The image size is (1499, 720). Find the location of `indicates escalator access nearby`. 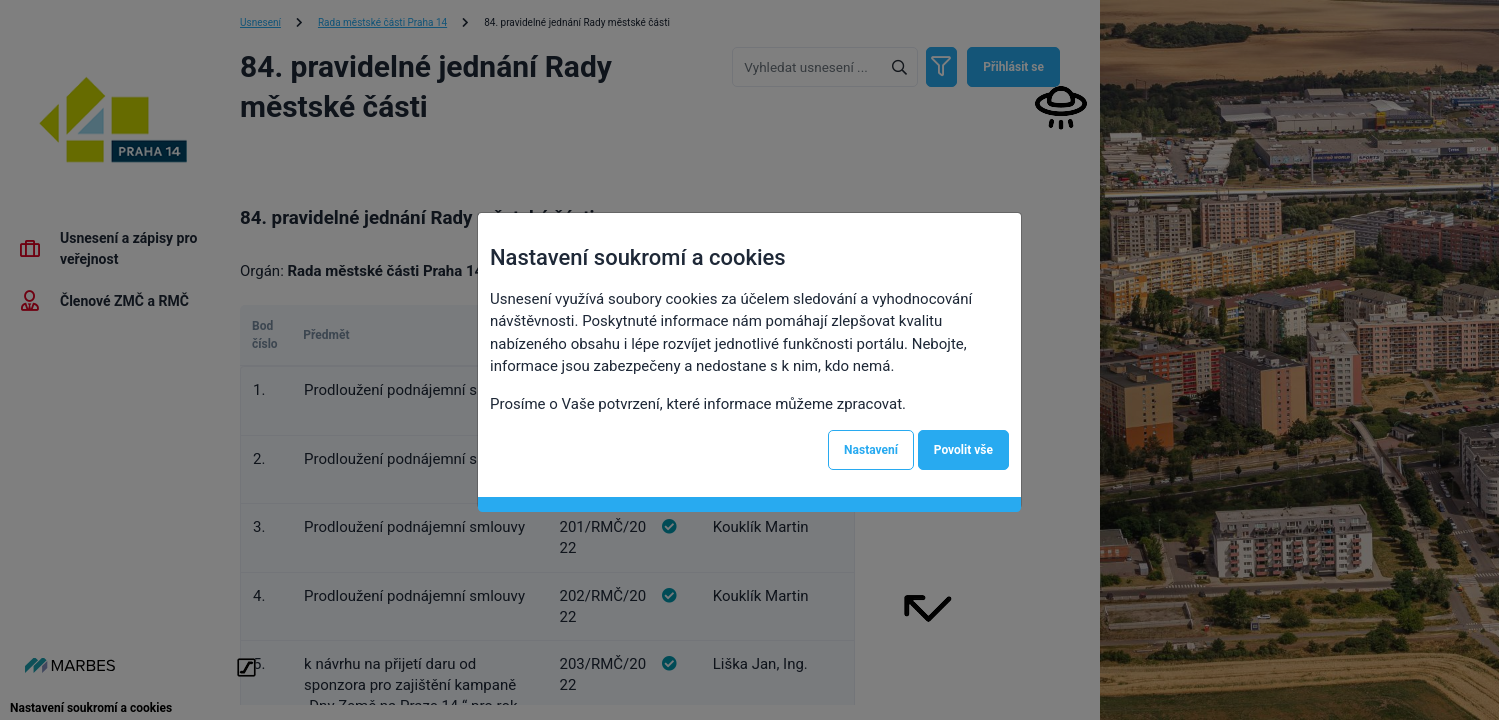

indicates escalator access nearby is located at coordinates (246, 667).